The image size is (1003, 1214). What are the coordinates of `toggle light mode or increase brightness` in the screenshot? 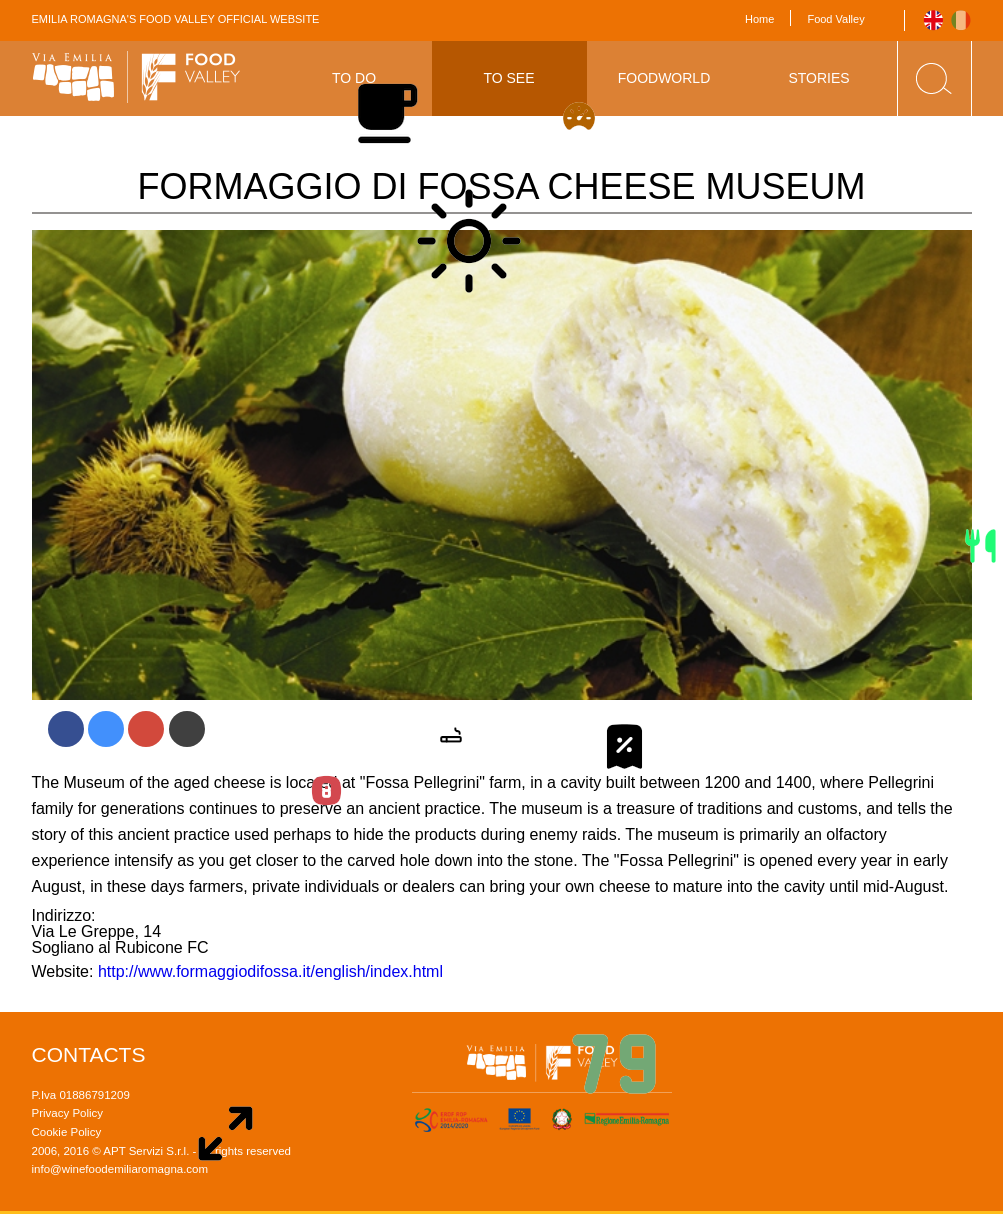 It's located at (469, 241).